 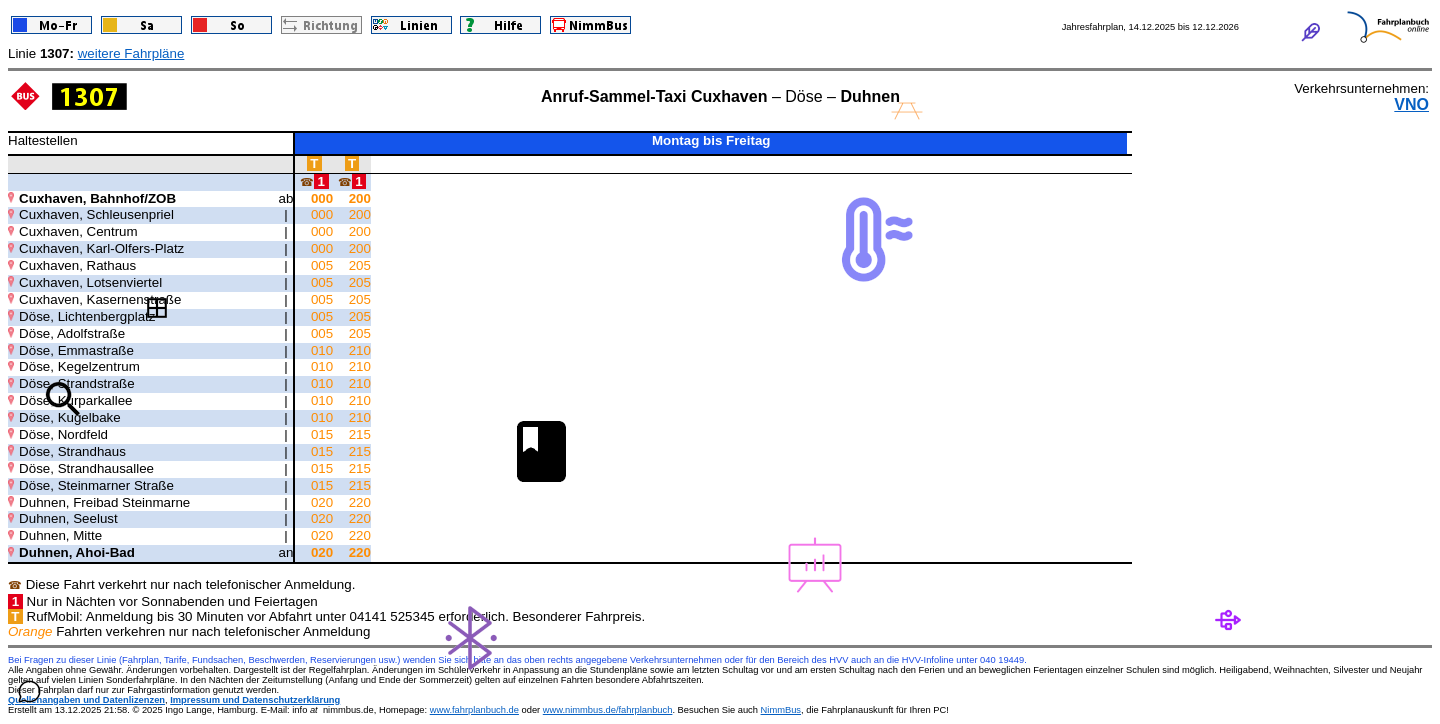 What do you see at coordinates (541, 451) in the screenshot?
I see `open reading or ebook library` at bounding box center [541, 451].